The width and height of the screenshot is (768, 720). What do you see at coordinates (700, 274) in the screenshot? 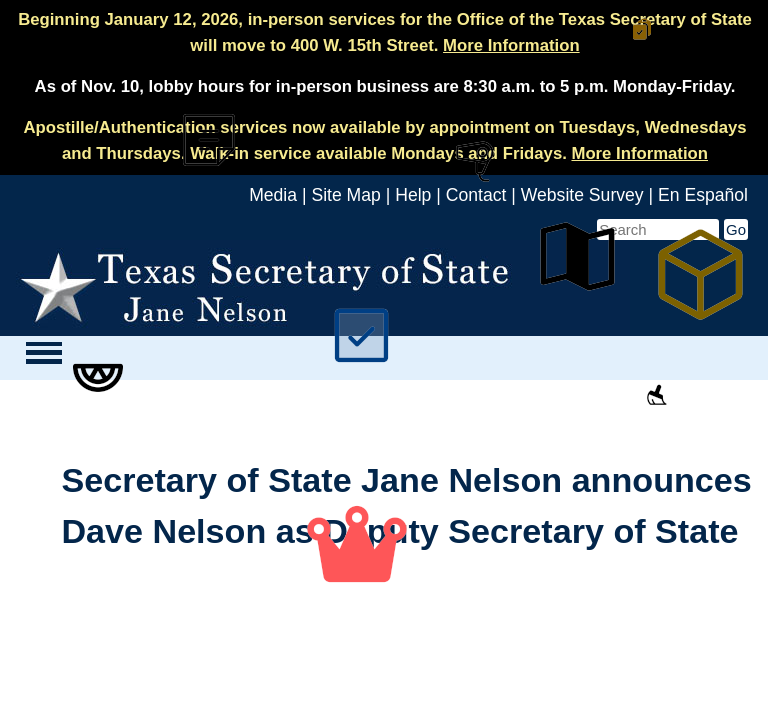
I see `view 3D model or object` at bounding box center [700, 274].